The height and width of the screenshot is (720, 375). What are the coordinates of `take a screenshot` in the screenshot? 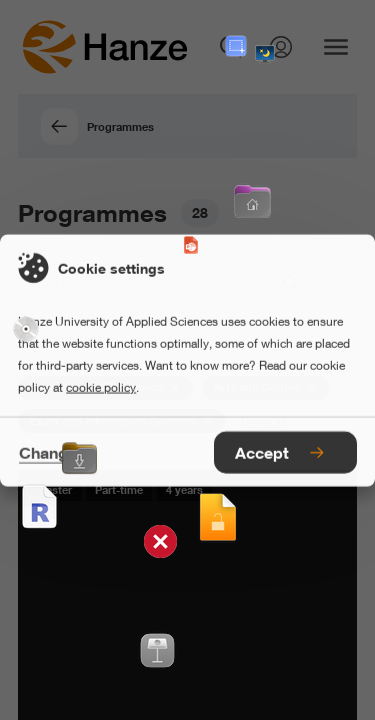 It's located at (236, 46).